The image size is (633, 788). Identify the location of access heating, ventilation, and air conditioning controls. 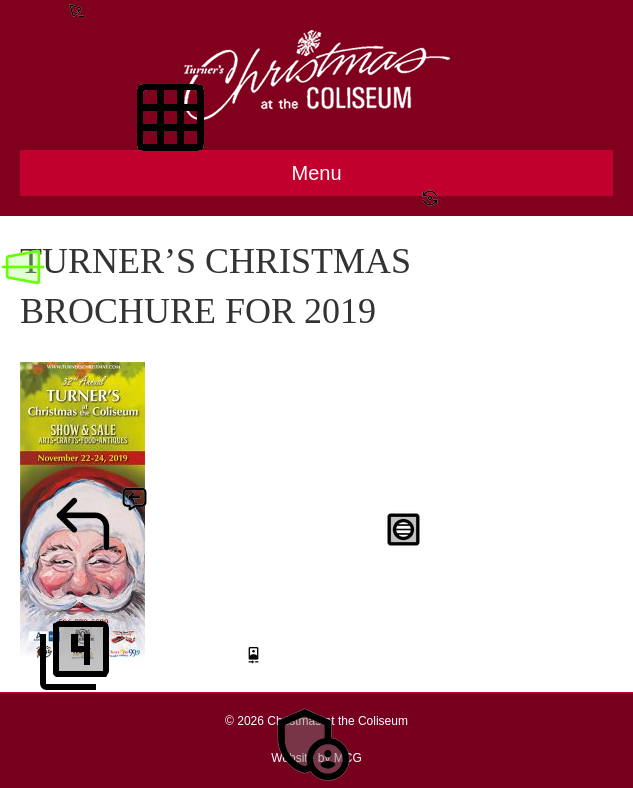
(403, 529).